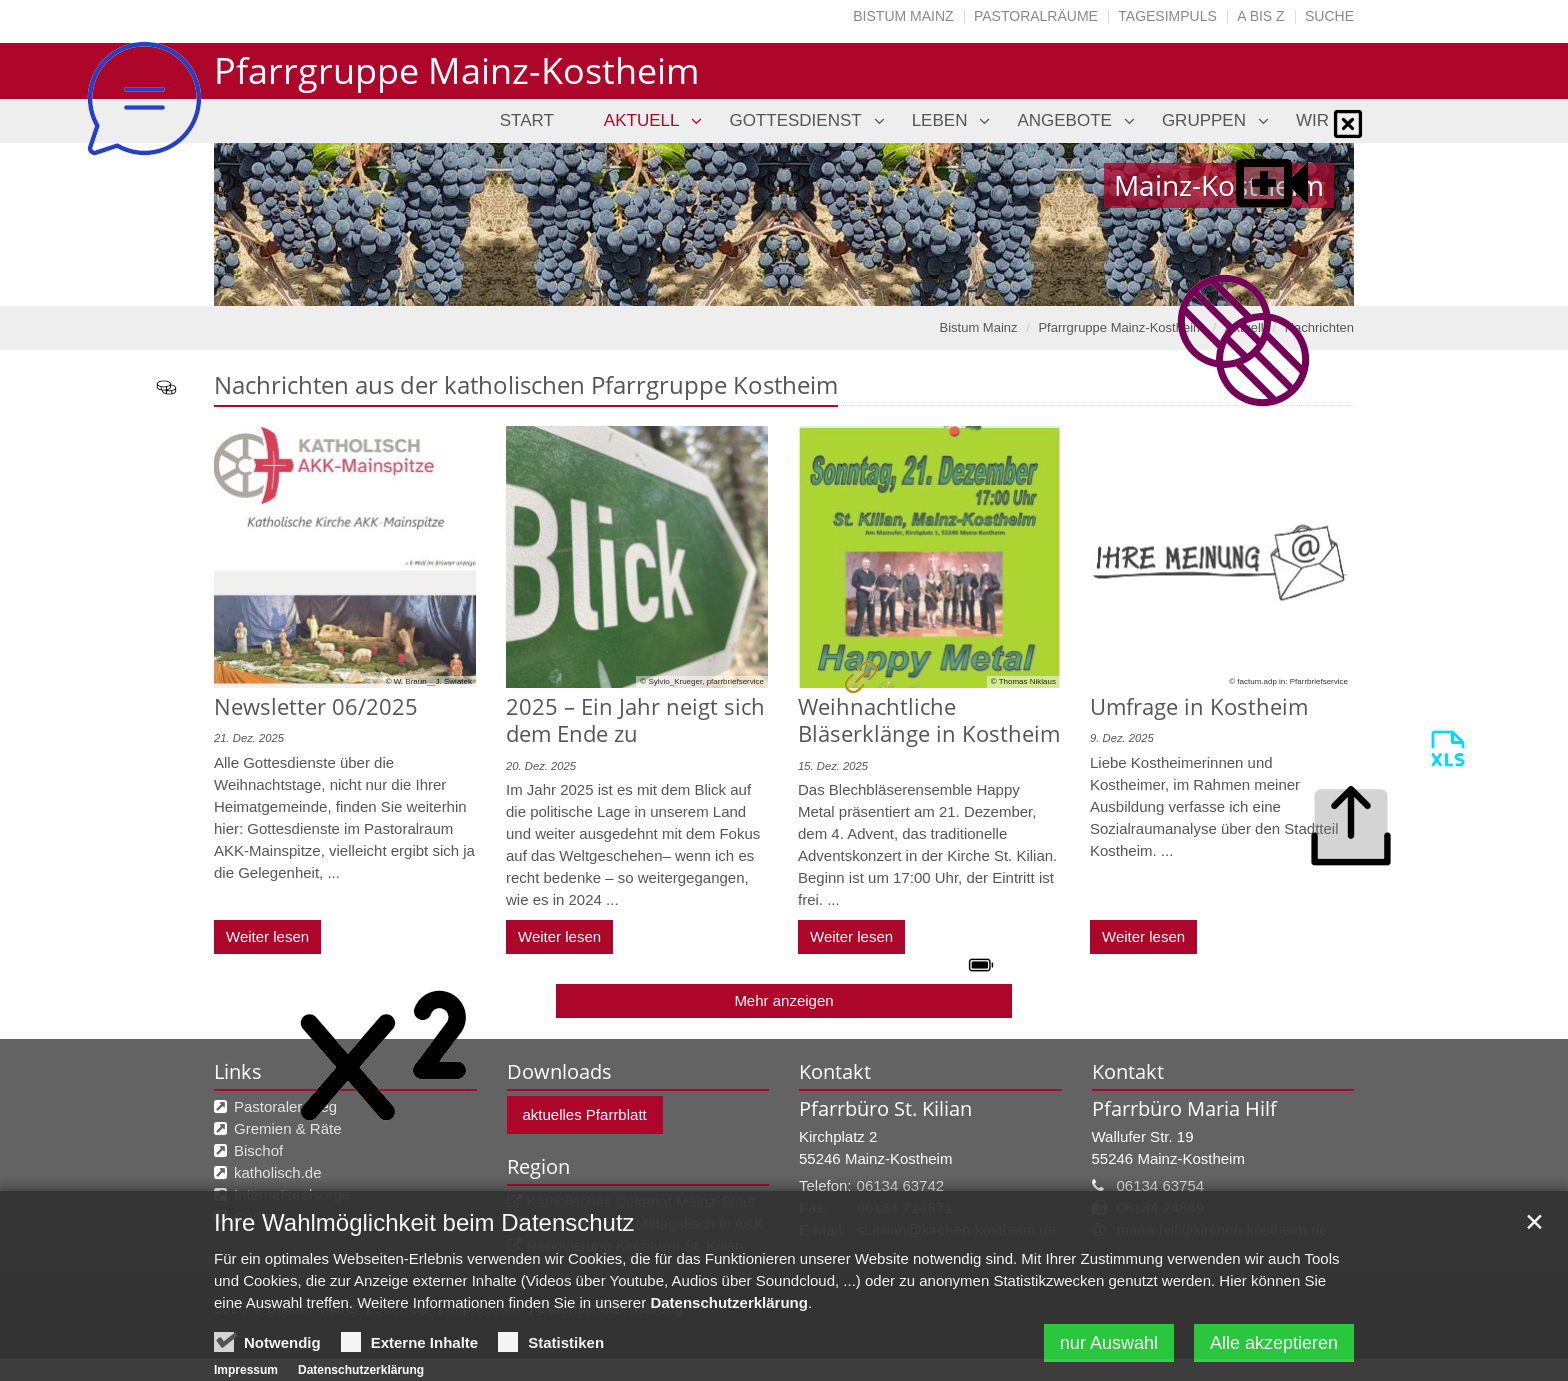 The width and height of the screenshot is (1568, 1381). Describe the element at coordinates (1272, 183) in the screenshot. I see `start a new video call` at that location.